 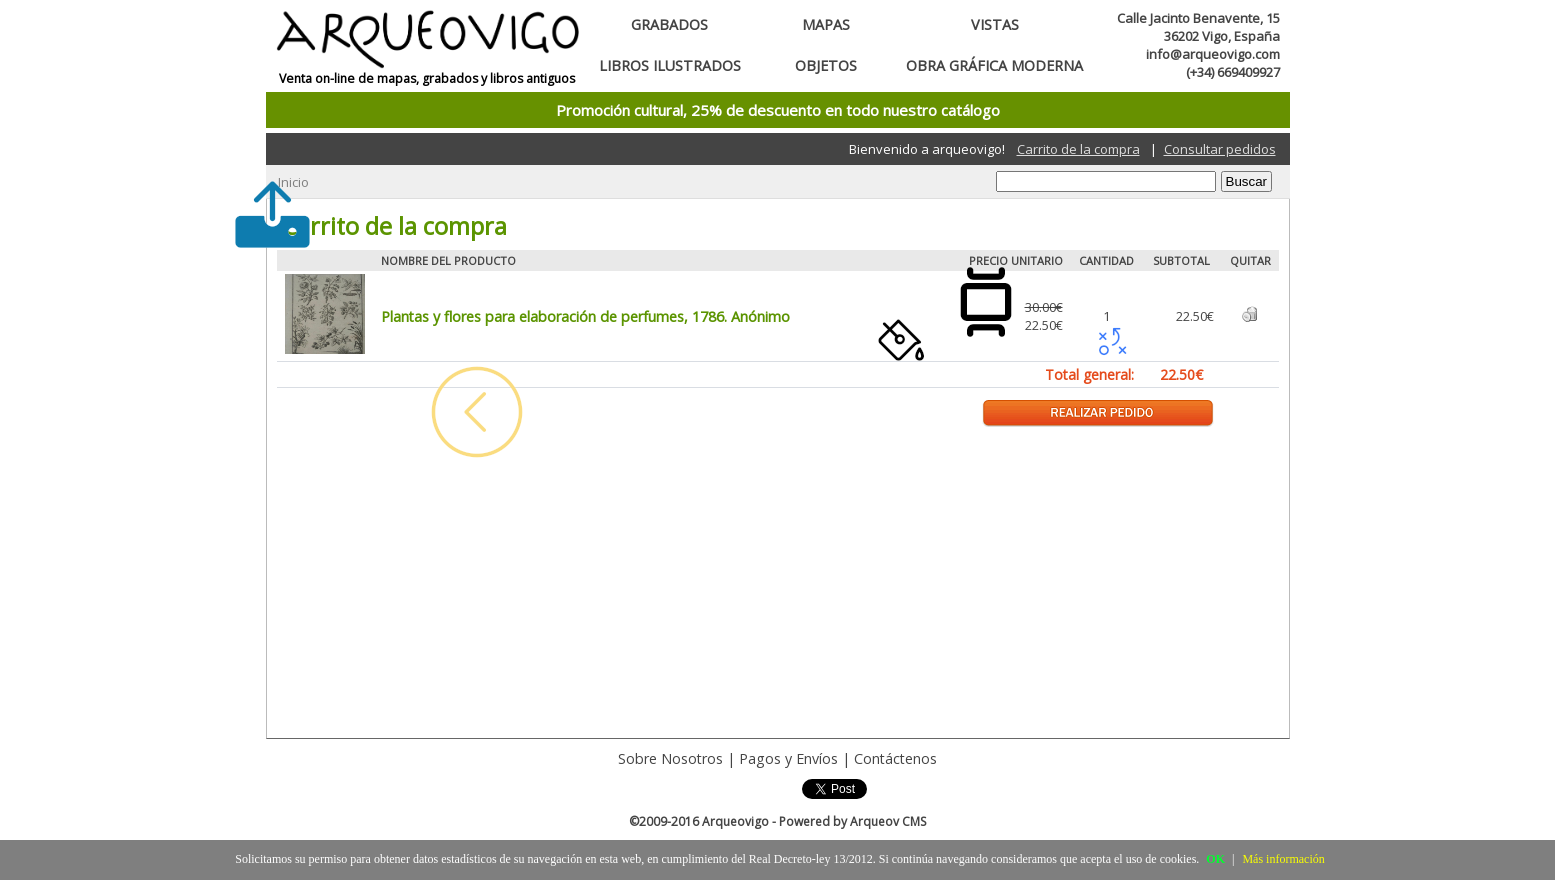 What do you see at coordinates (272, 218) in the screenshot?
I see `upload a file or document` at bounding box center [272, 218].